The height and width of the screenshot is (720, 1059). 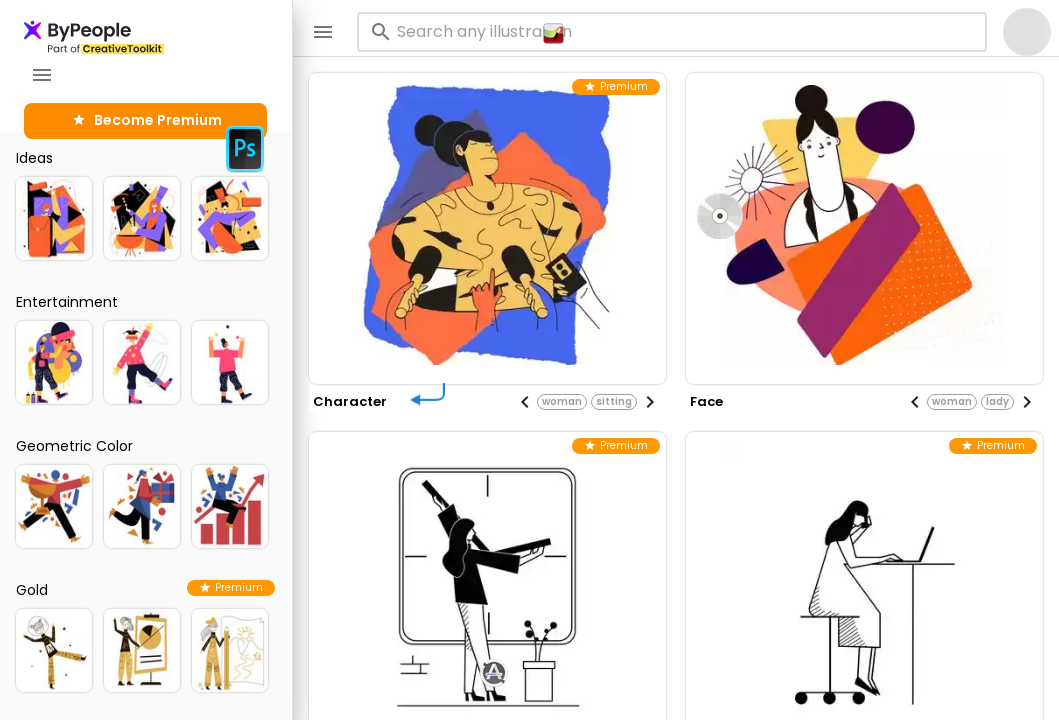 What do you see at coordinates (245, 149) in the screenshot?
I see `adobe photoshop file type indicator` at bounding box center [245, 149].